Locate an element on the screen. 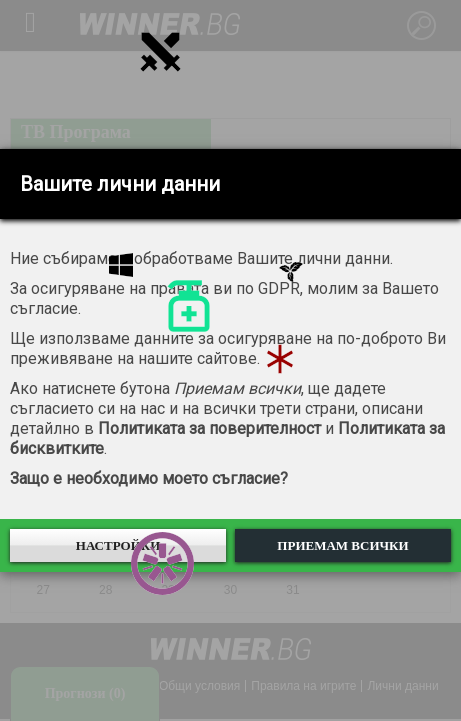  jasmine testing framework logo is located at coordinates (162, 563).